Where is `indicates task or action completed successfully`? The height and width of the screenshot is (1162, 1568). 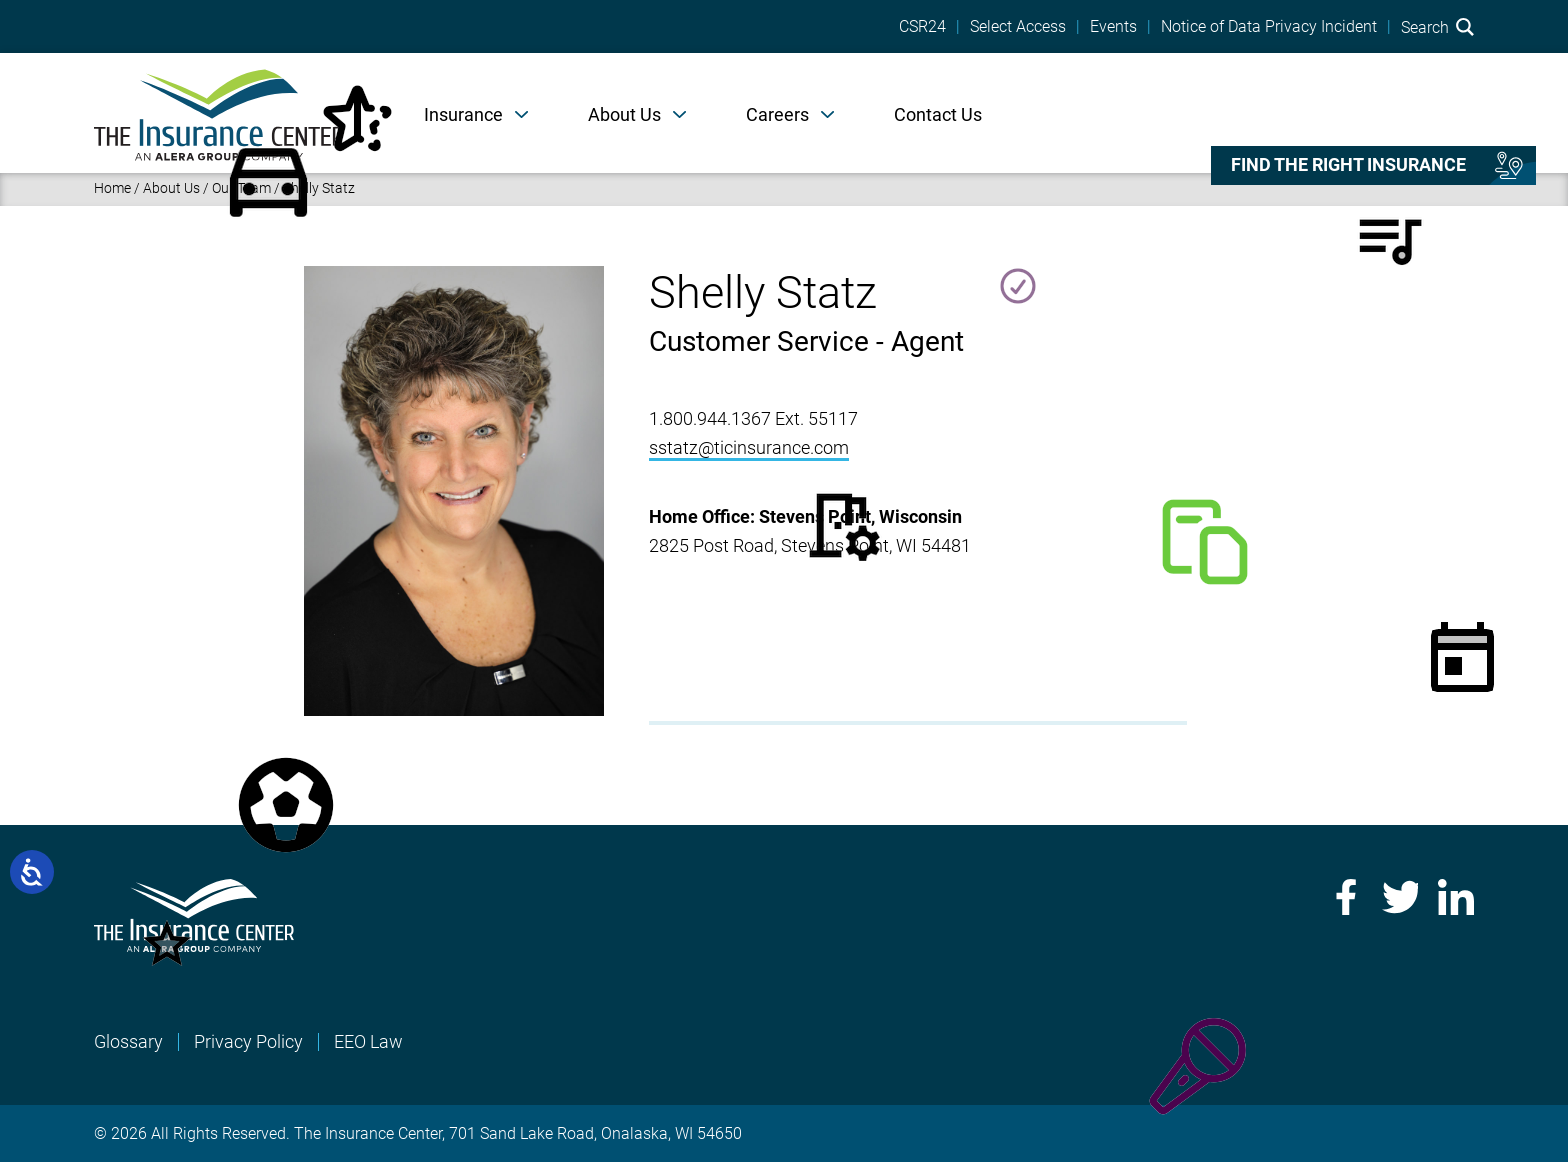
indicates task or action completed successfully is located at coordinates (1018, 286).